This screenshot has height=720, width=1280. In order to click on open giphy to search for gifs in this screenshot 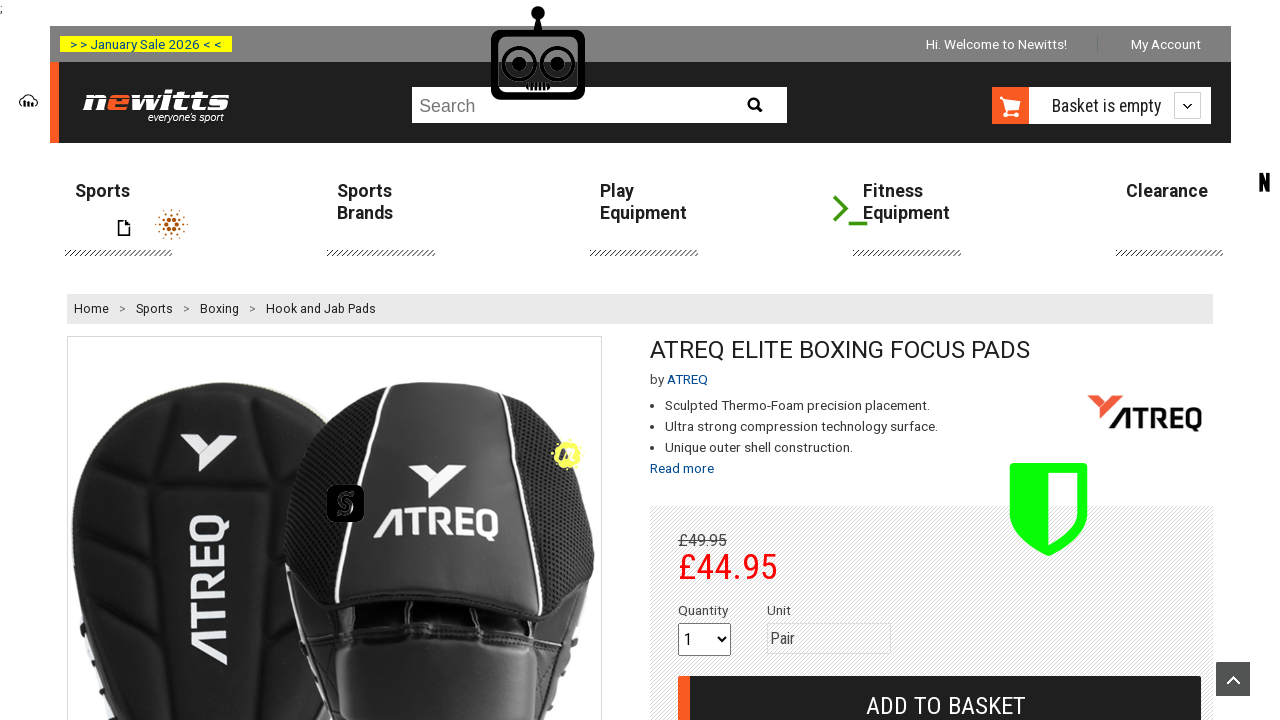, I will do `click(124, 228)`.